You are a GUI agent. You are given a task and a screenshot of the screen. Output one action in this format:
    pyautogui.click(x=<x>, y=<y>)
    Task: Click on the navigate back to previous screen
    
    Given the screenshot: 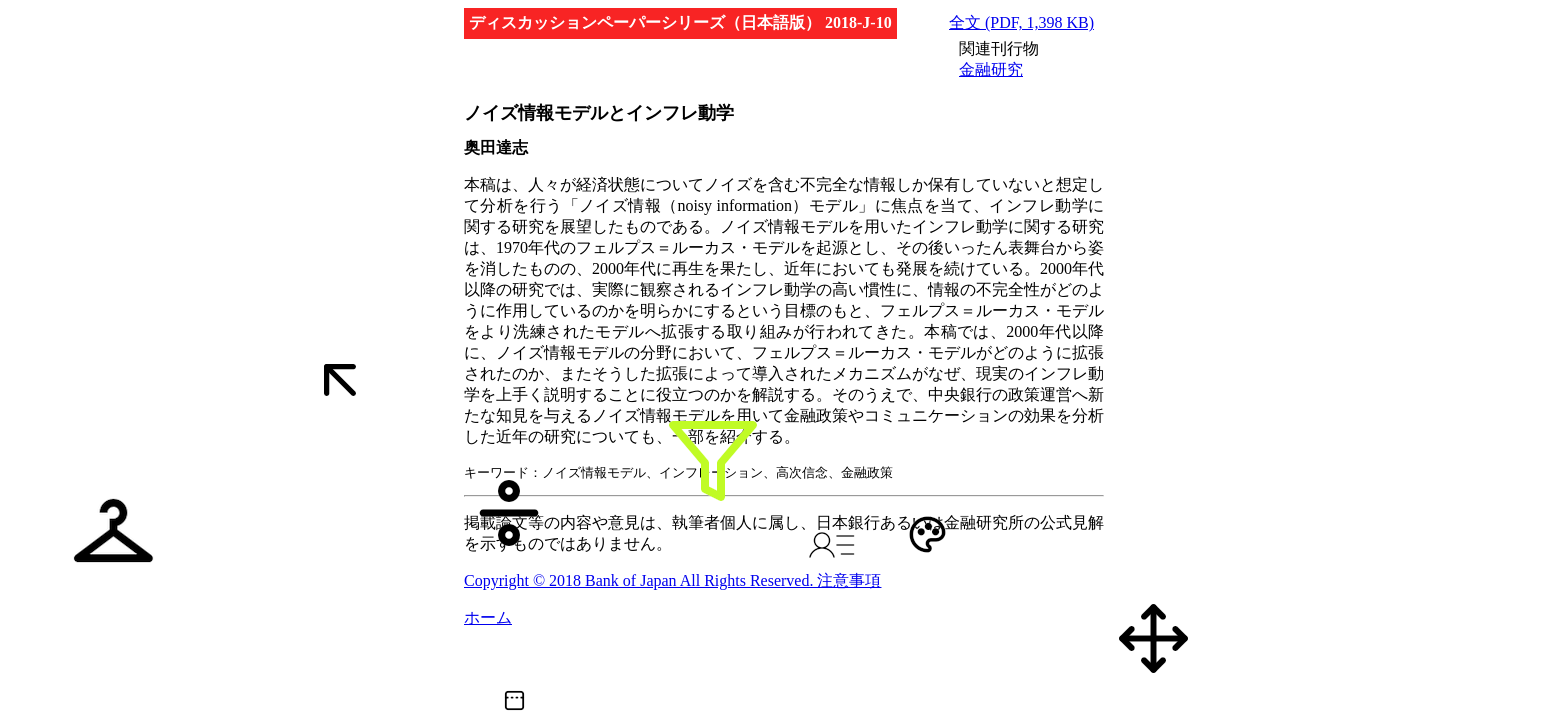 What is the action you would take?
    pyautogui.click(x=340, y=380)
    